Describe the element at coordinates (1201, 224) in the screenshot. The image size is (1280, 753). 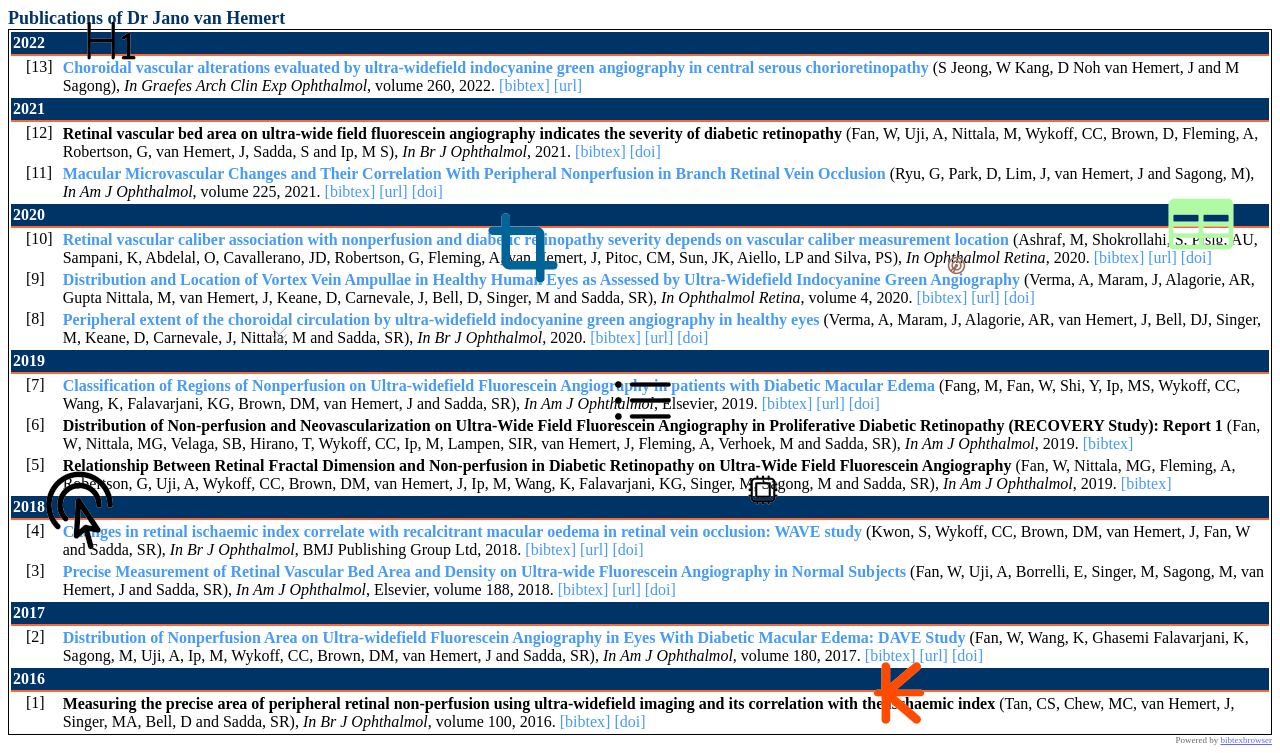
I see `view data in table format` at that location.